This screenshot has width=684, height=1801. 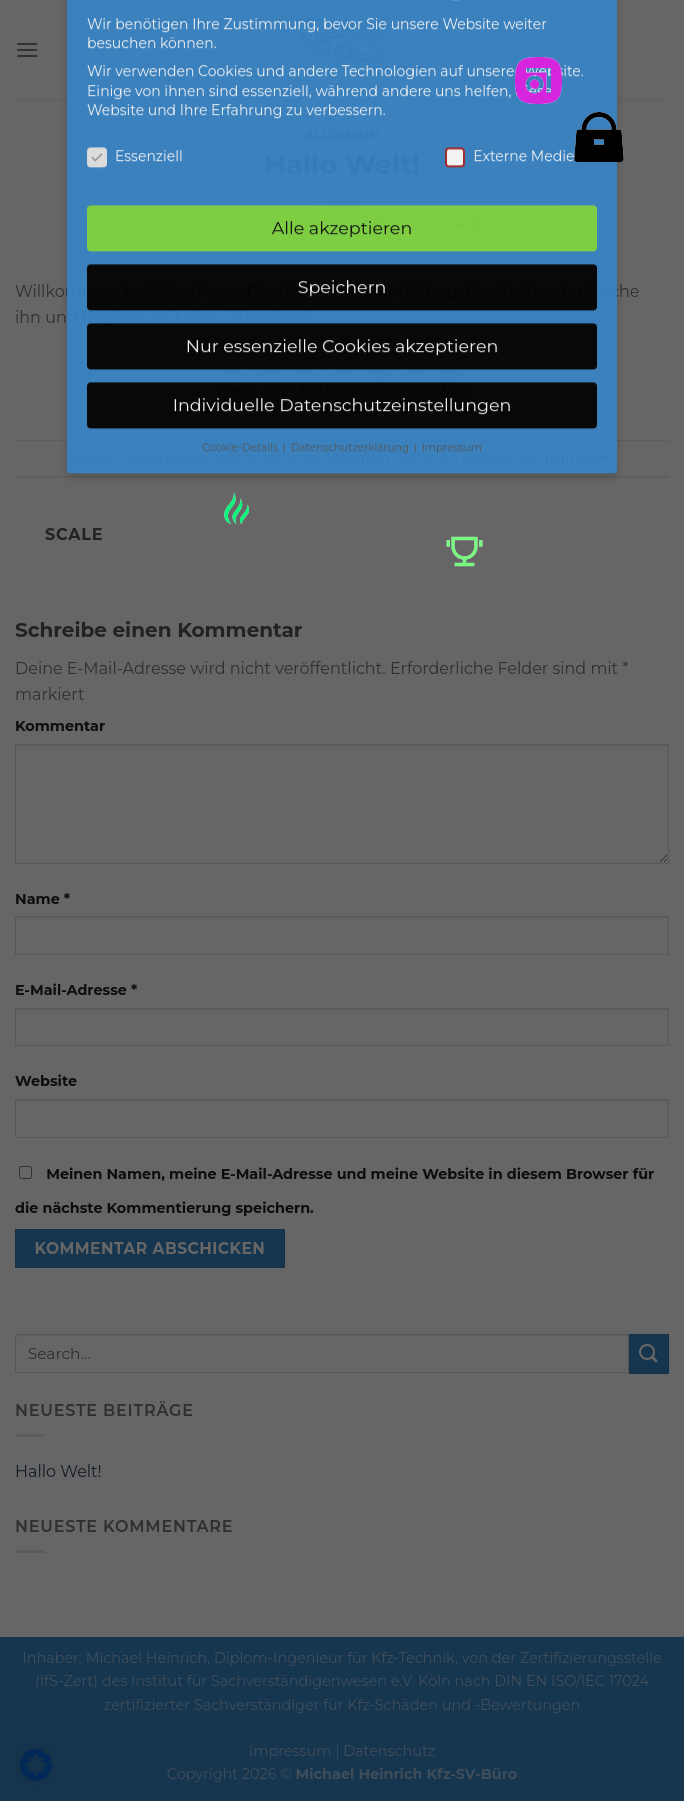 What do you see at coordinates (599, 137) in the screenshot?
I see `access your shopping bag` at bounding box center [599, 137].